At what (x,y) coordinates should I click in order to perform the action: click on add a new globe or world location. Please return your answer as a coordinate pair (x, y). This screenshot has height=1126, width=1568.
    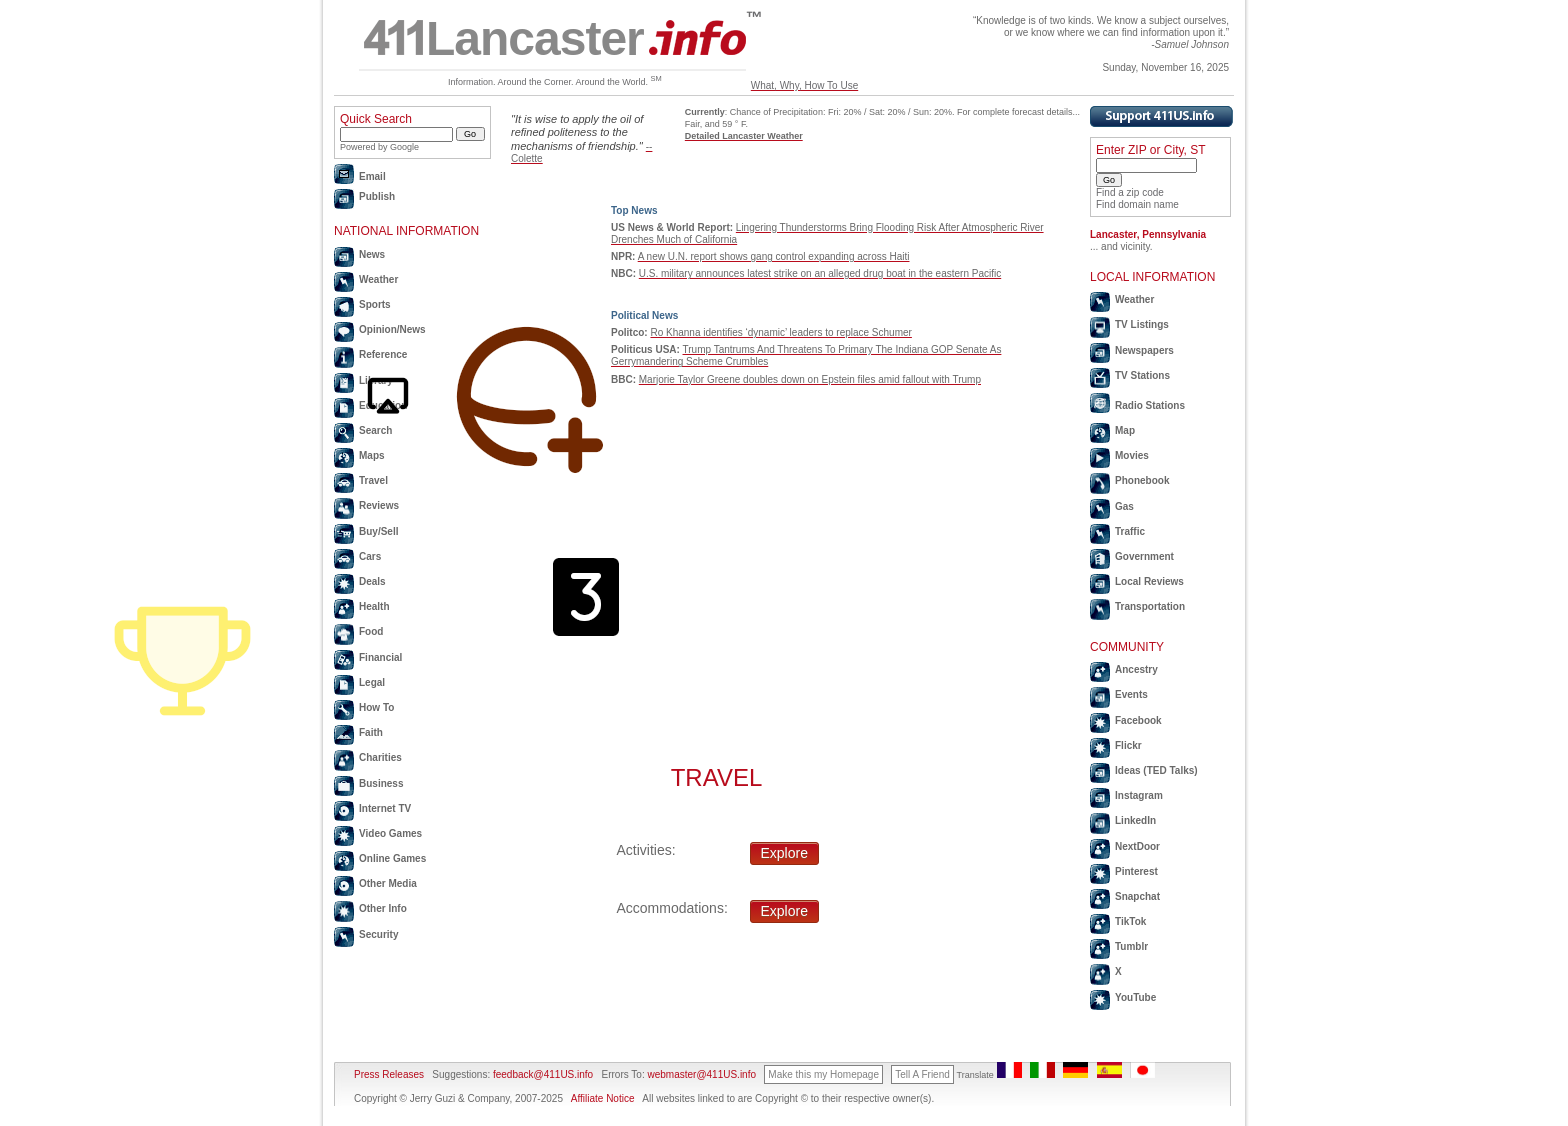
    Looking at the image, I should click on (526, 396).